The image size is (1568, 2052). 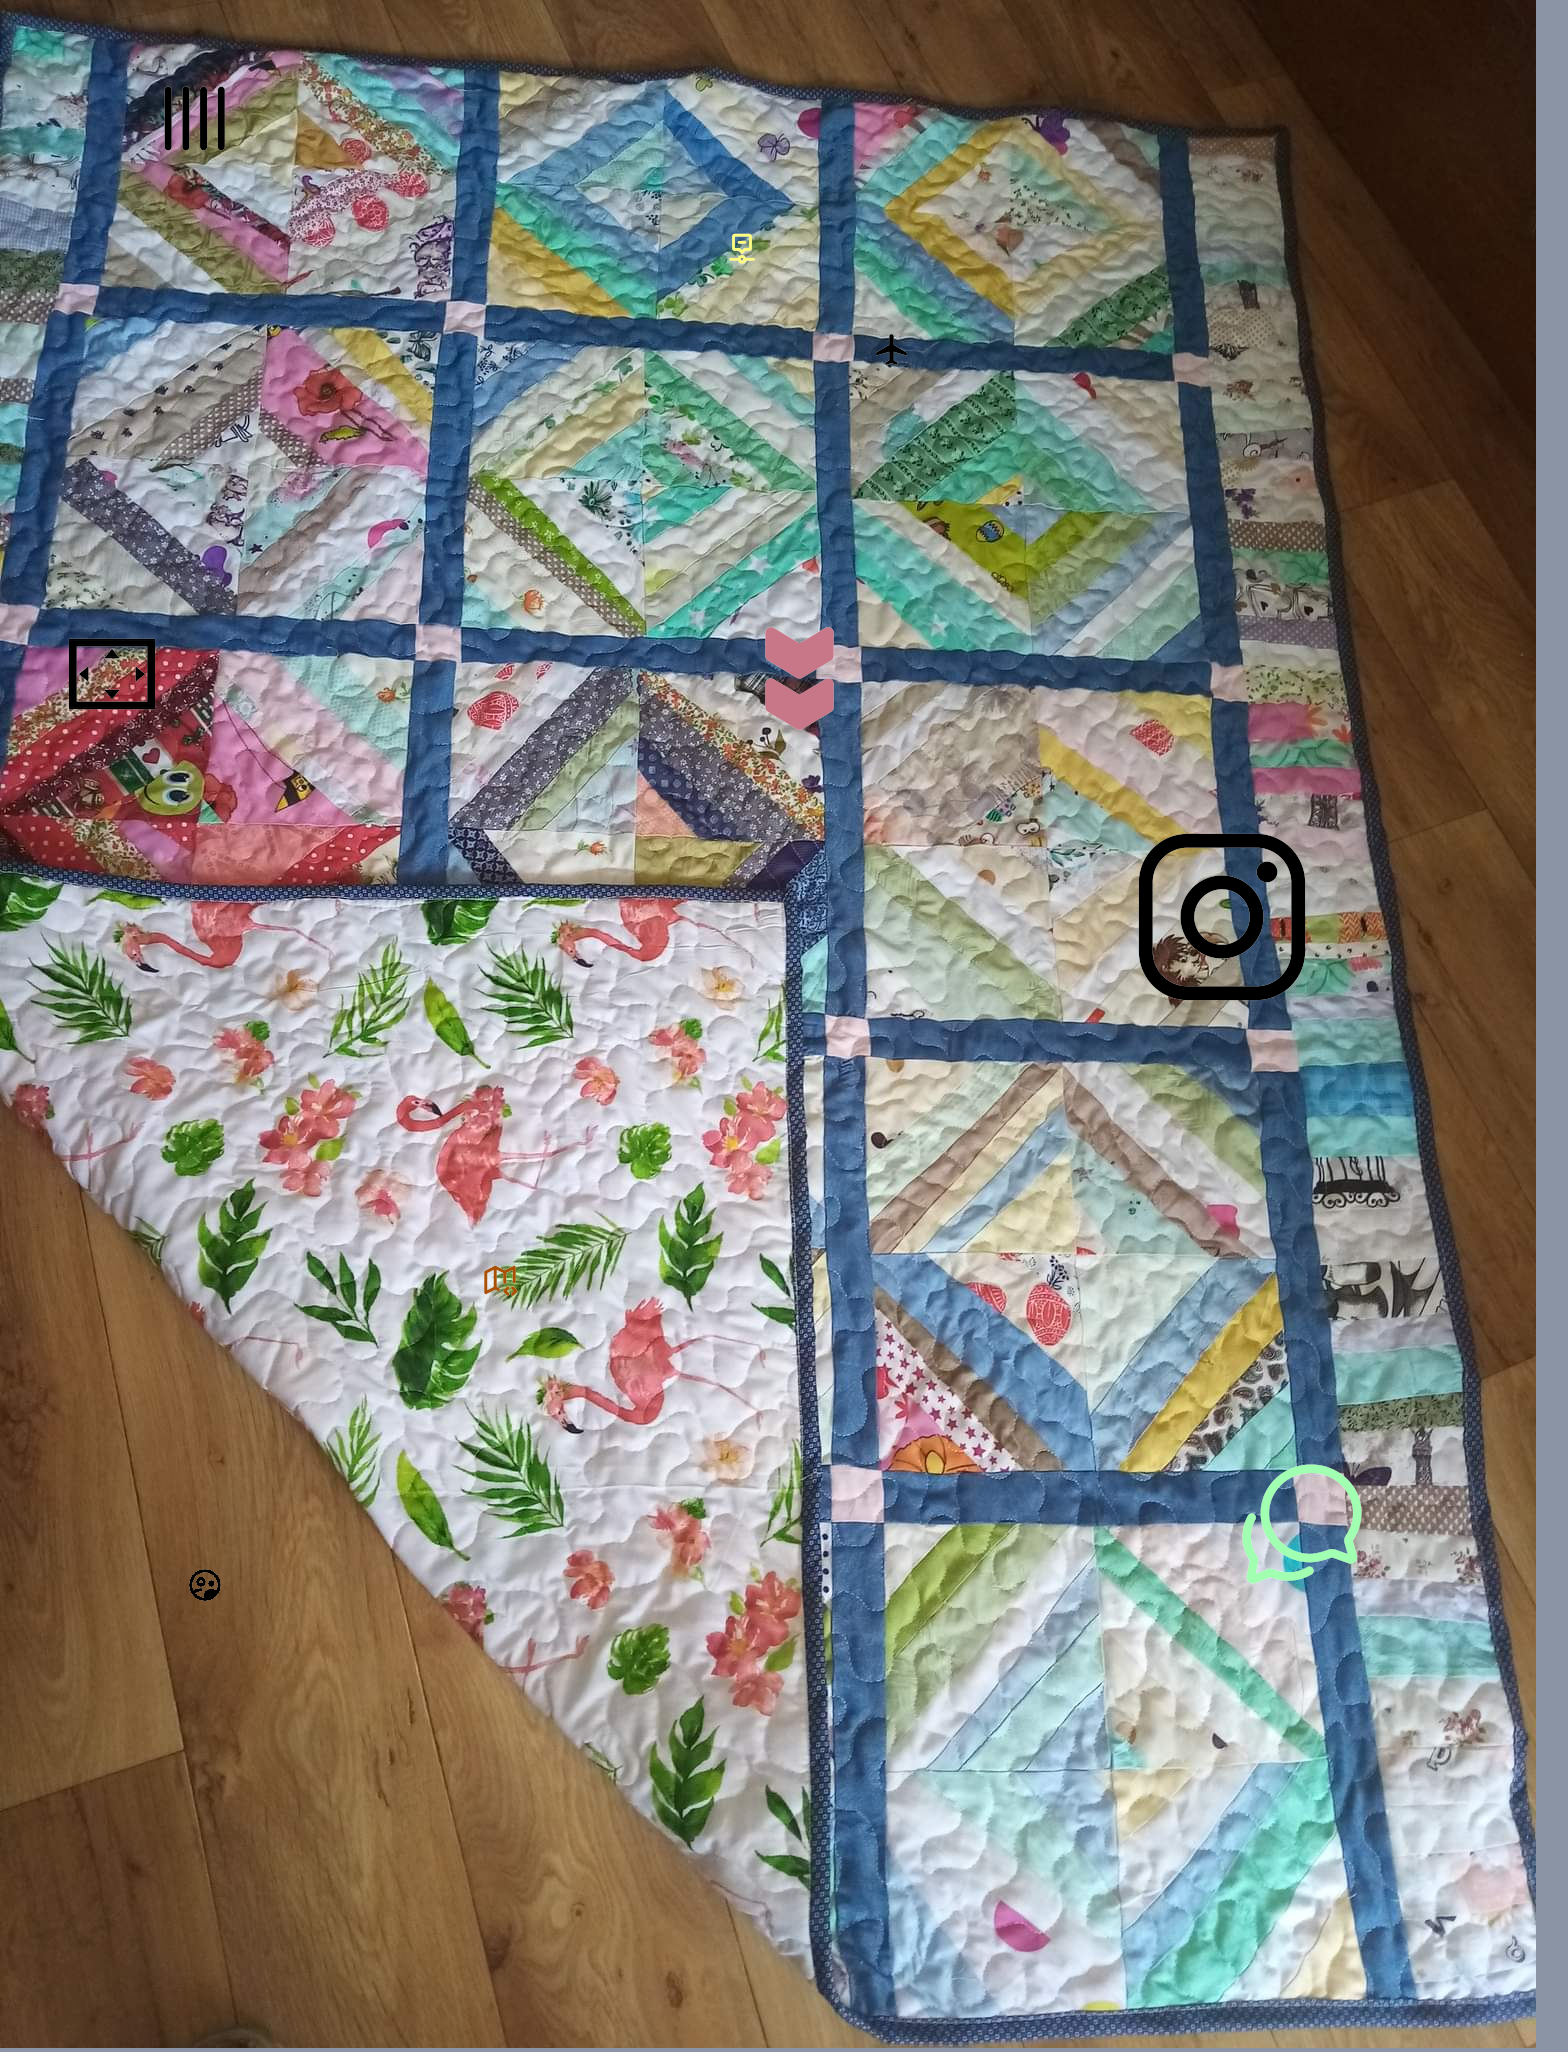 What do you see at coordinates (205, 1585) in the screenshot?
I see `view supervised or managed user accounts` at bounding box center [205, 1585].